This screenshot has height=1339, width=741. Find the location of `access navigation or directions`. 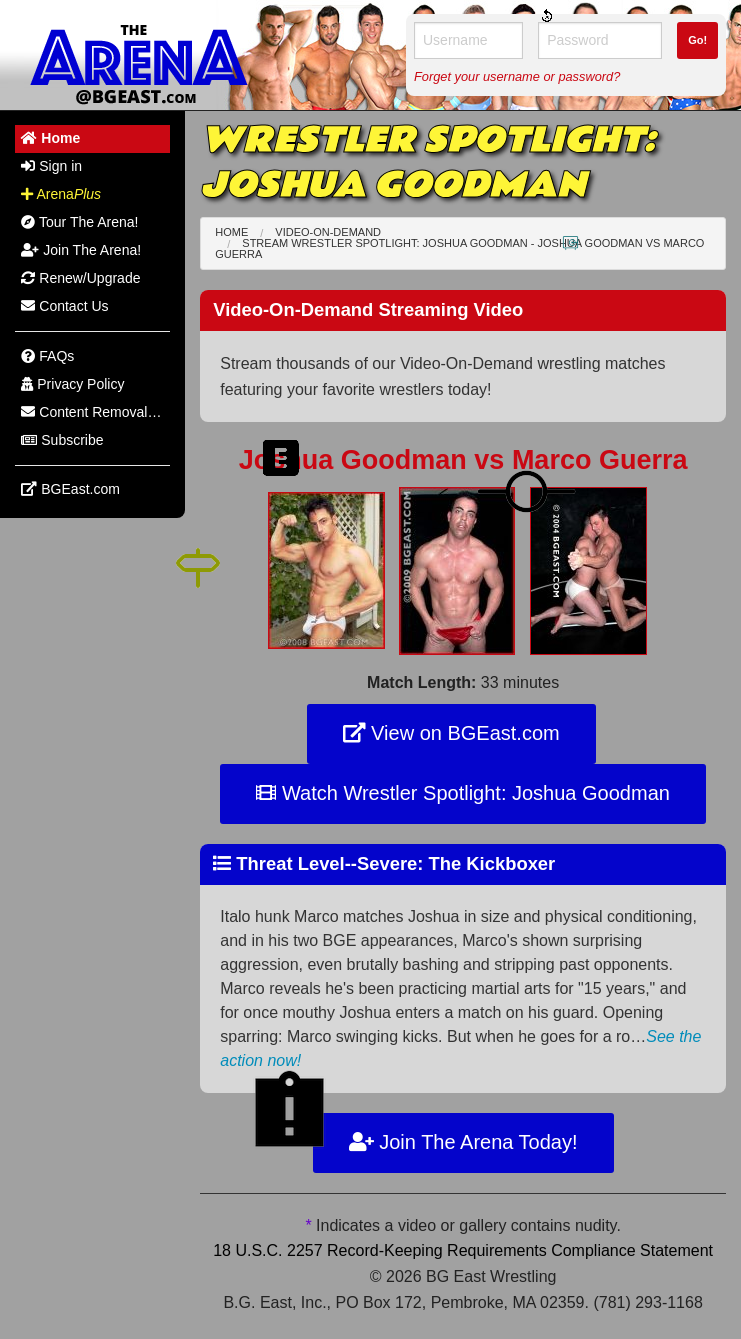

access navigation or directions is located at coordinates (198, 568).